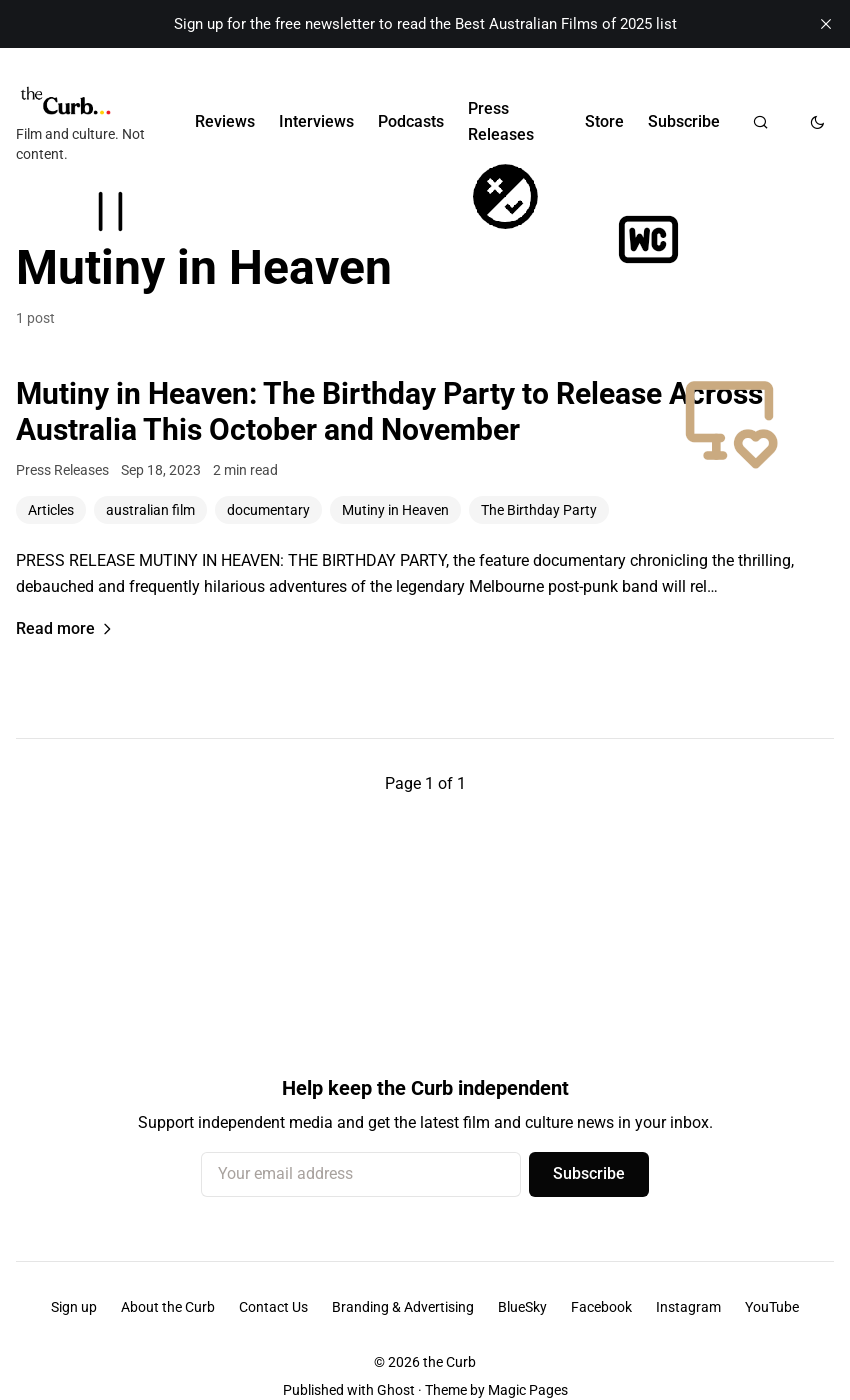 This screenshot has height=1400, width=850. I want to click on add device to favorites, so click(729, 420).